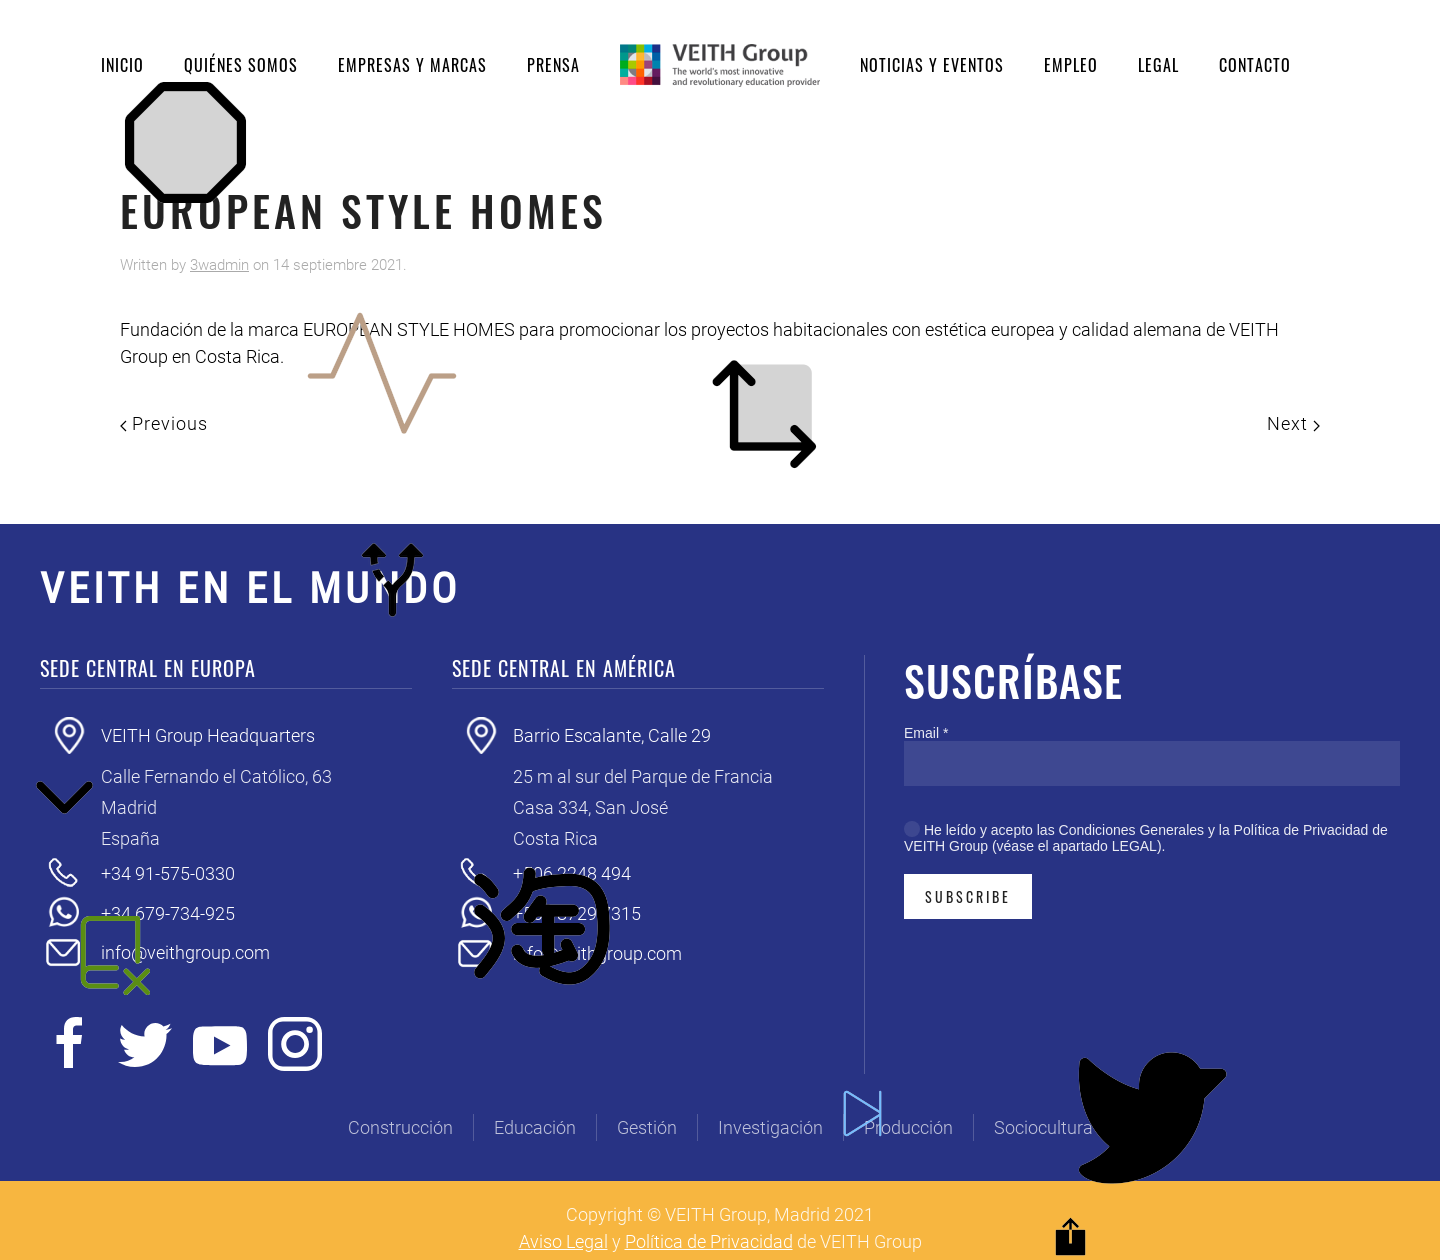 The width and height of the screenshot is (1440, 1260). What do you see at coordinates (382, 376) in the screenshot?
I see `view health or heart rate monitoring` at bounding box center [382, 376].